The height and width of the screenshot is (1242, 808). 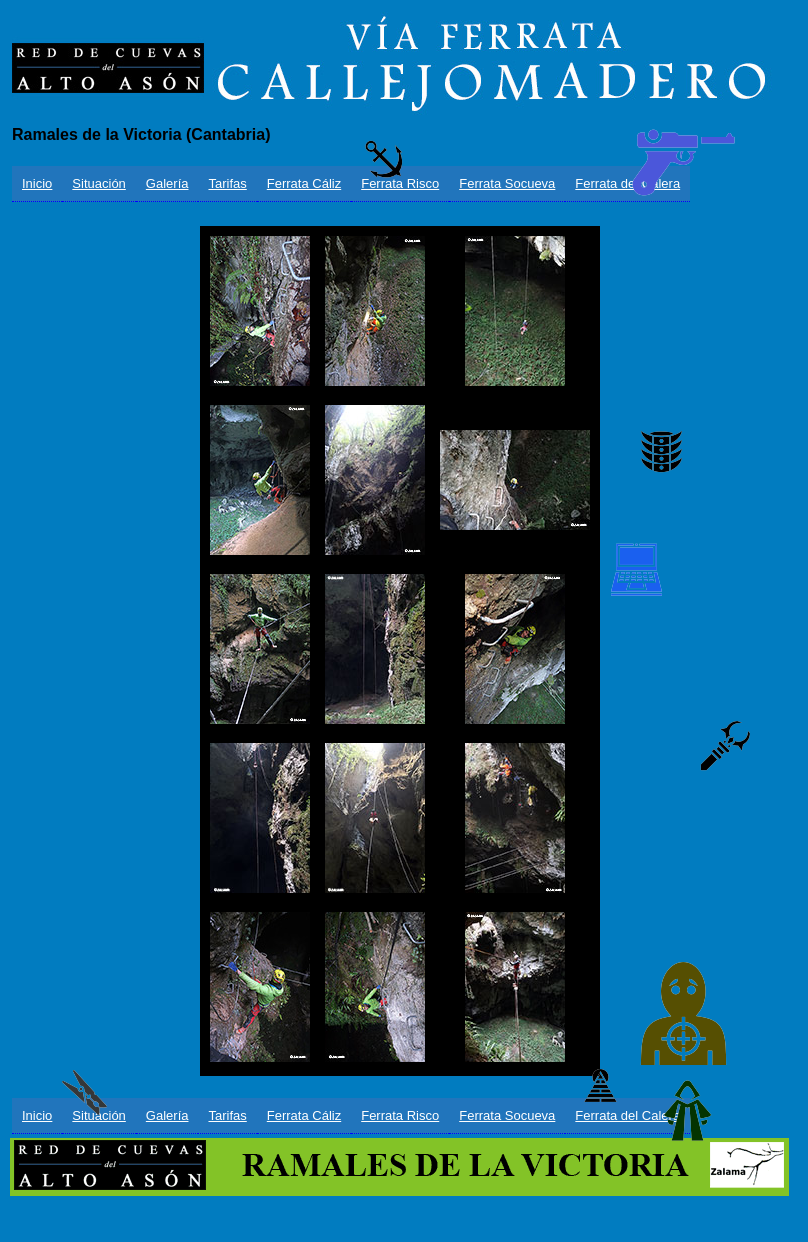 What do you see at coordinates (636, 569) in the screenshot?
I see `access desktop or laptop version of the site` at bounding box center [636, 569].